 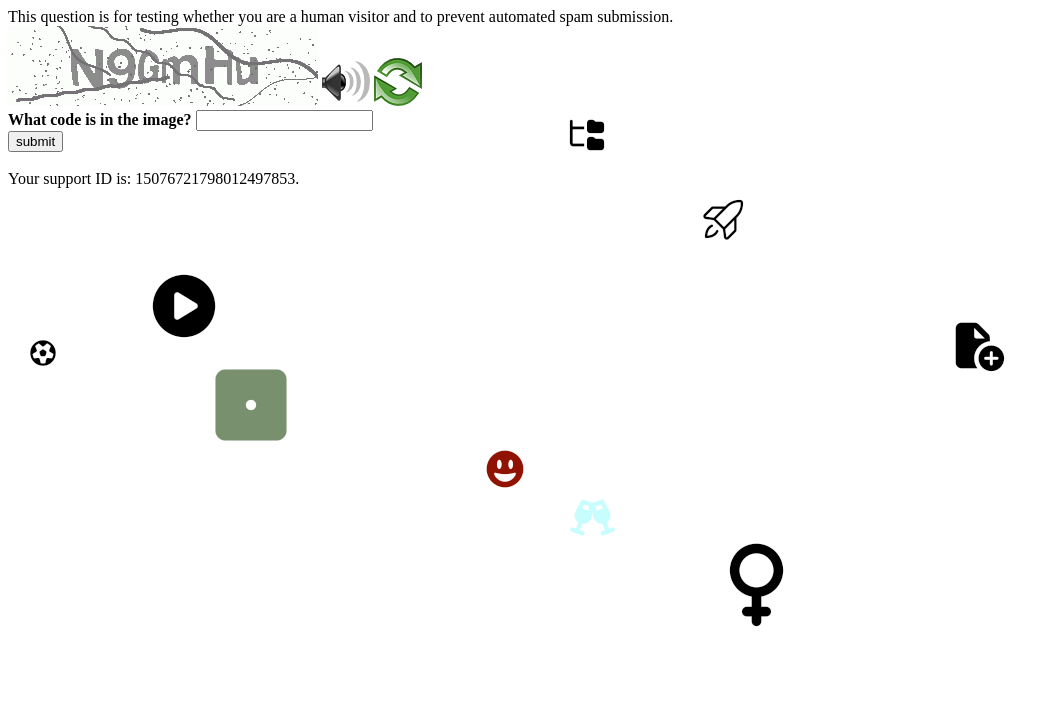 I want to click on indicates a value of one in a dice or random number game, so click(x=251, y=405).